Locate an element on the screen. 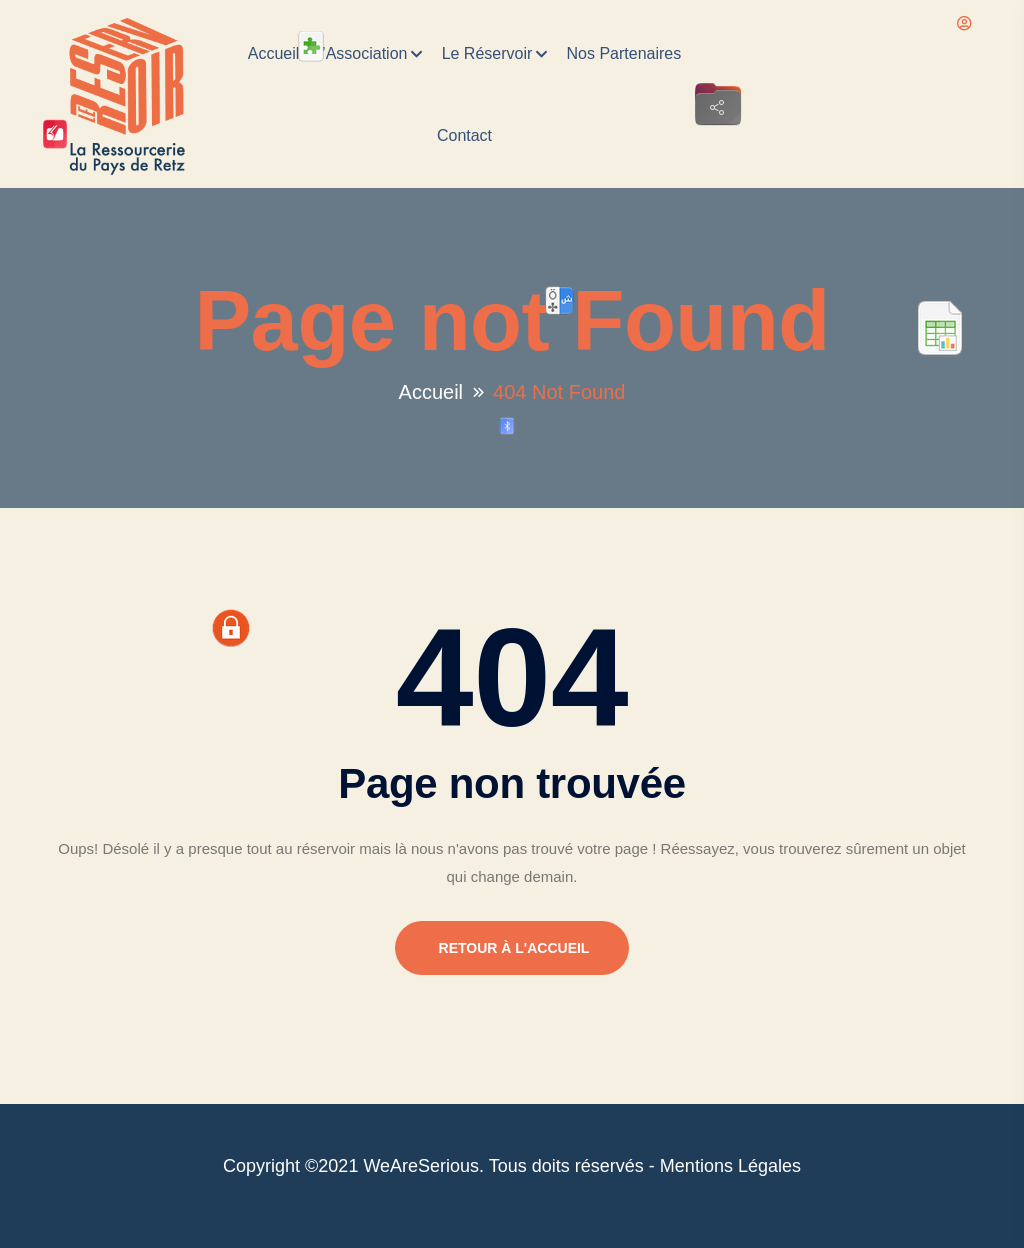  firefox browser extension or add-on installer file is located at coordinates (311, 46).